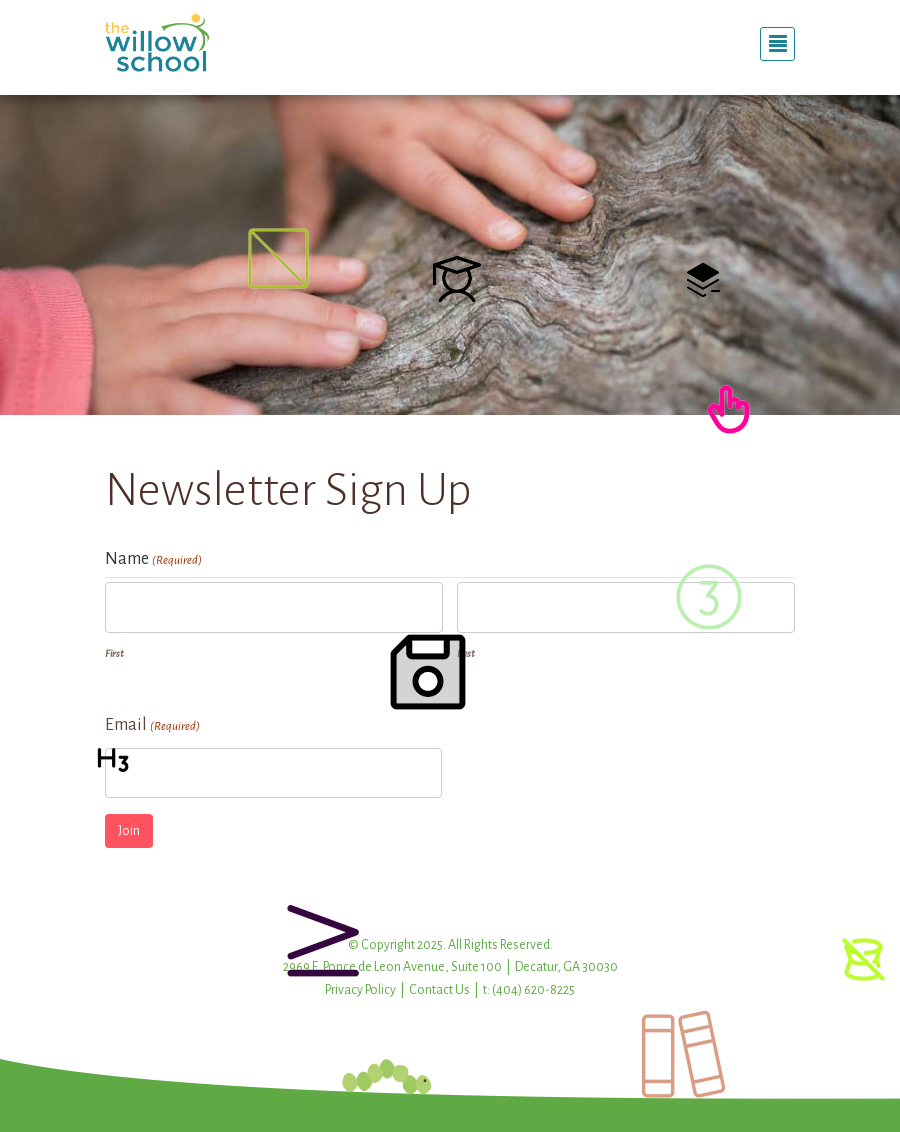 This screenshot has width=900, height=1132. Describe the element at coordinates (111, 759) in the screenshot. I see `format text as heading level 3` at that location.